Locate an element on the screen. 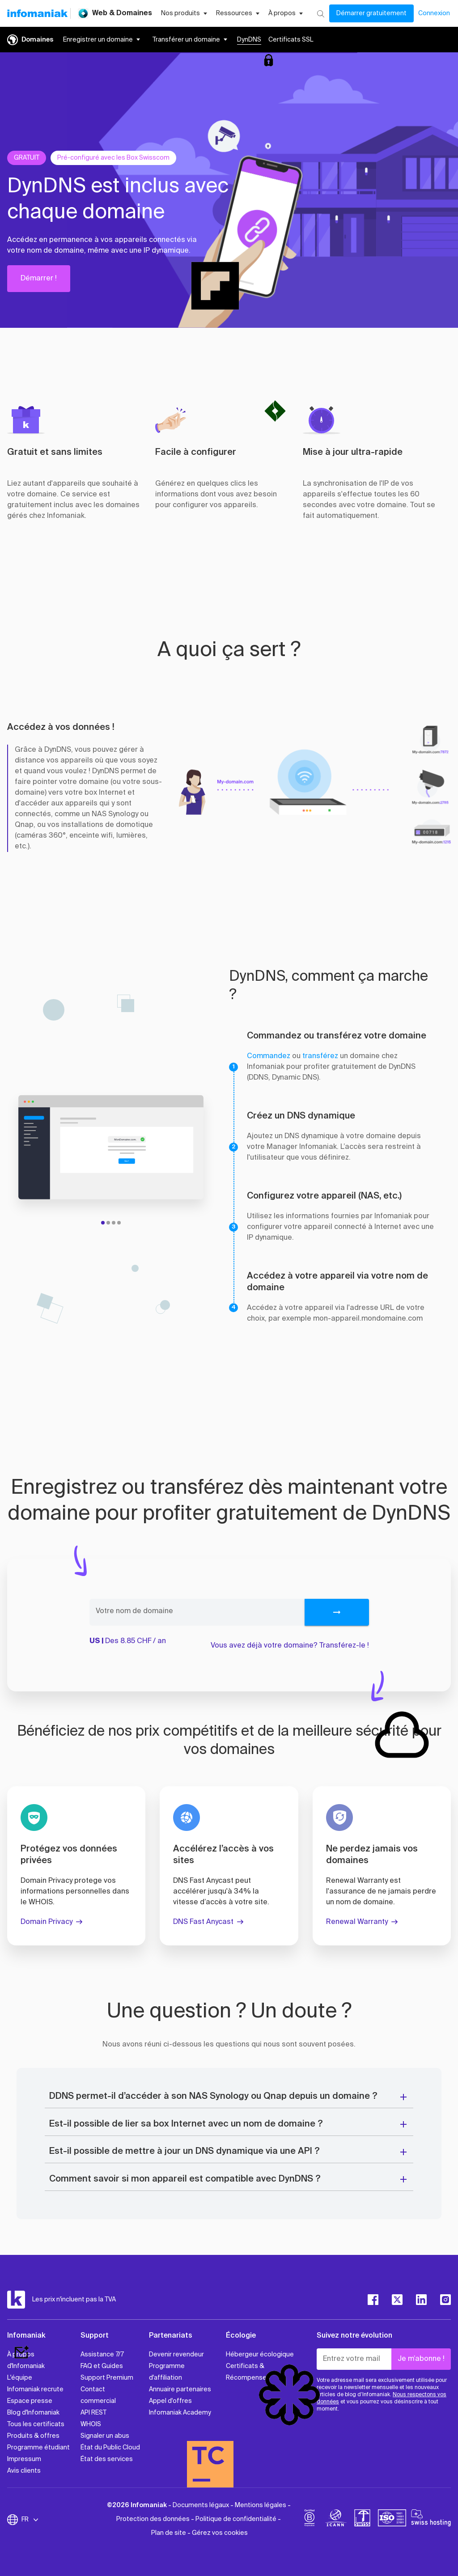 This screenshot has width=458, height=2576. access AI-powered email features is located at coordinates (21, 2352).